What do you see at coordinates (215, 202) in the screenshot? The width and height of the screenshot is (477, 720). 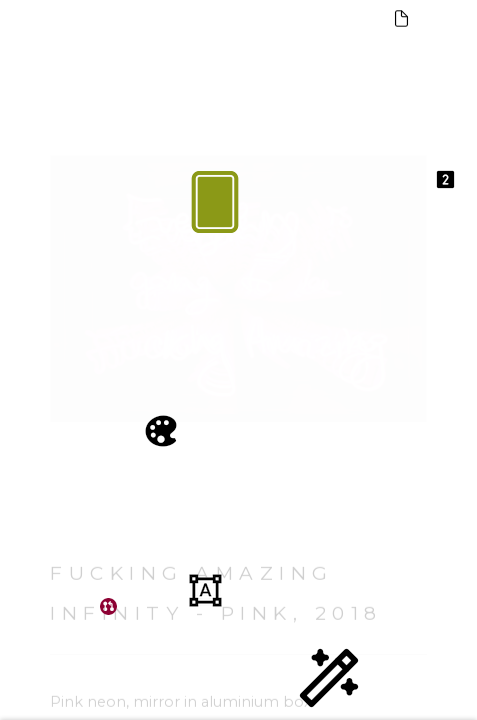 I see `switch to tablet view or portrait mode` at bounding box center [215, 202].